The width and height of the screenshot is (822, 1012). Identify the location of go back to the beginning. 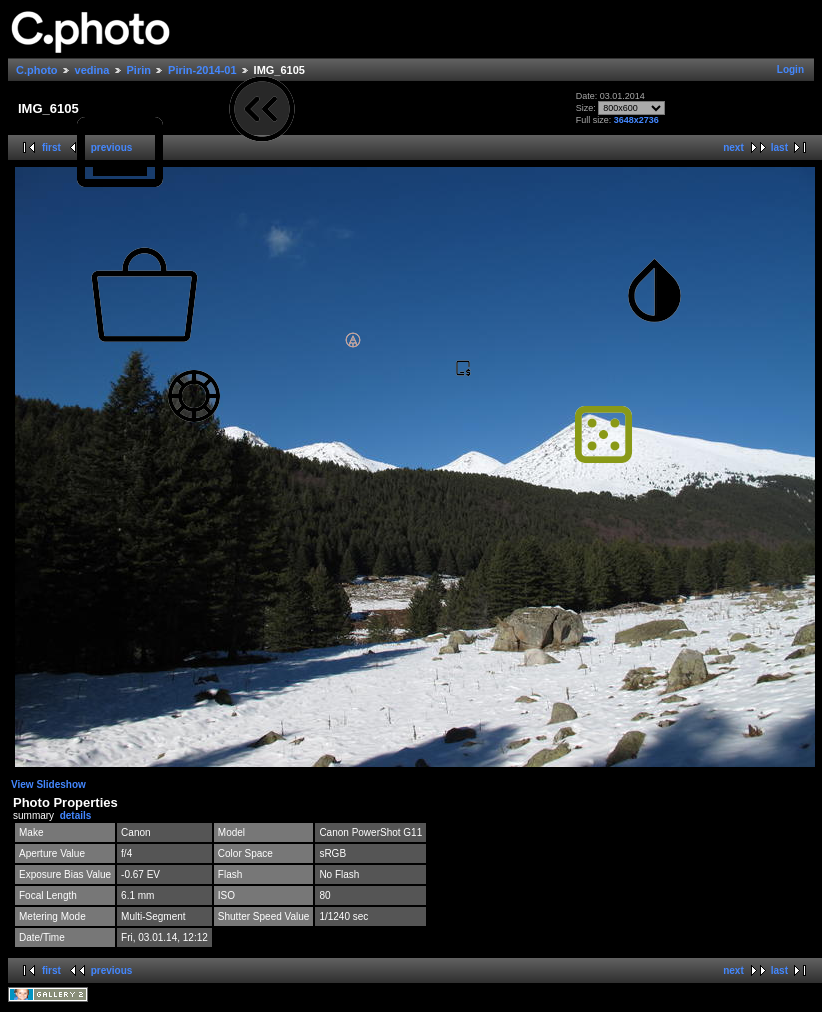
(262, 109).